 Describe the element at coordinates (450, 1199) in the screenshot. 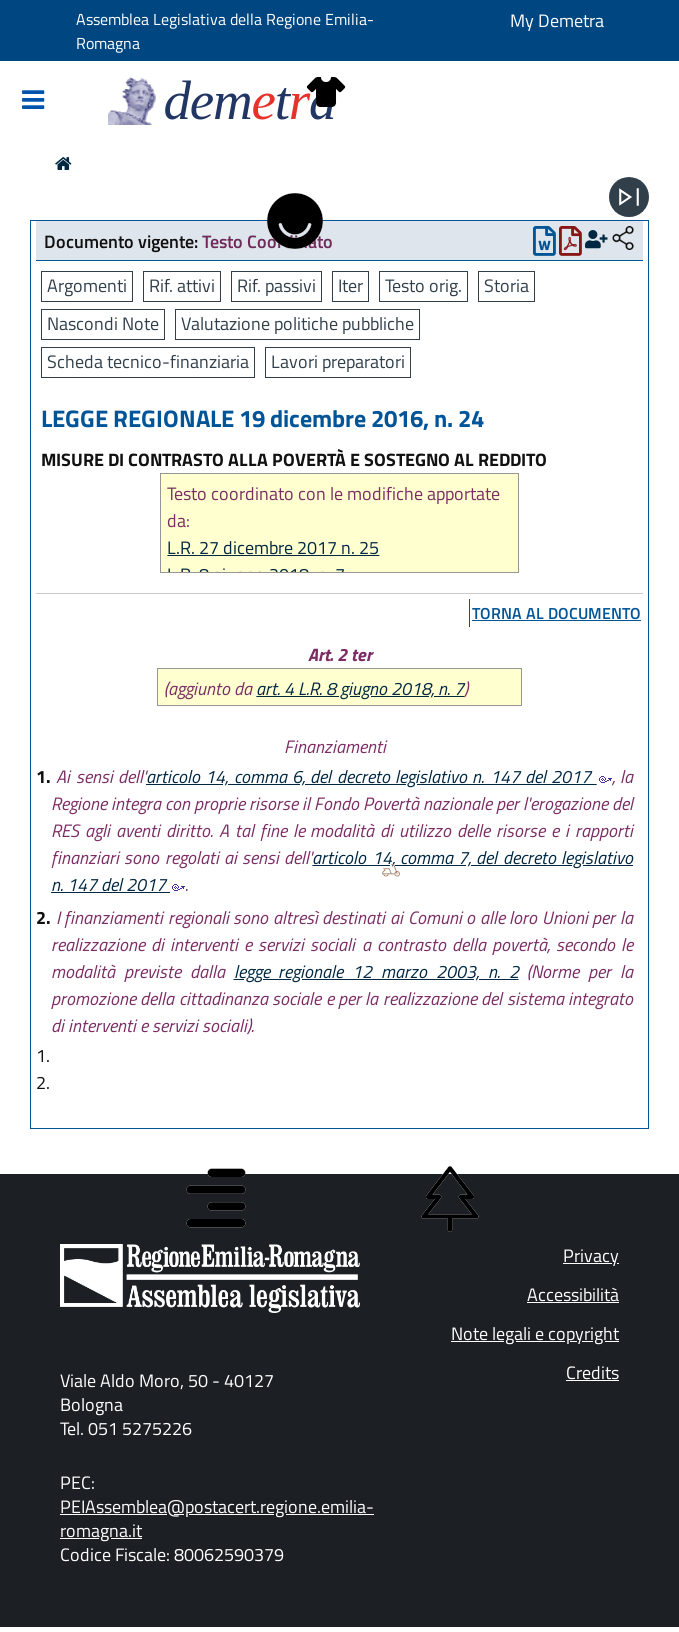

I see `indicates parks or nature areas on a map` at that location.